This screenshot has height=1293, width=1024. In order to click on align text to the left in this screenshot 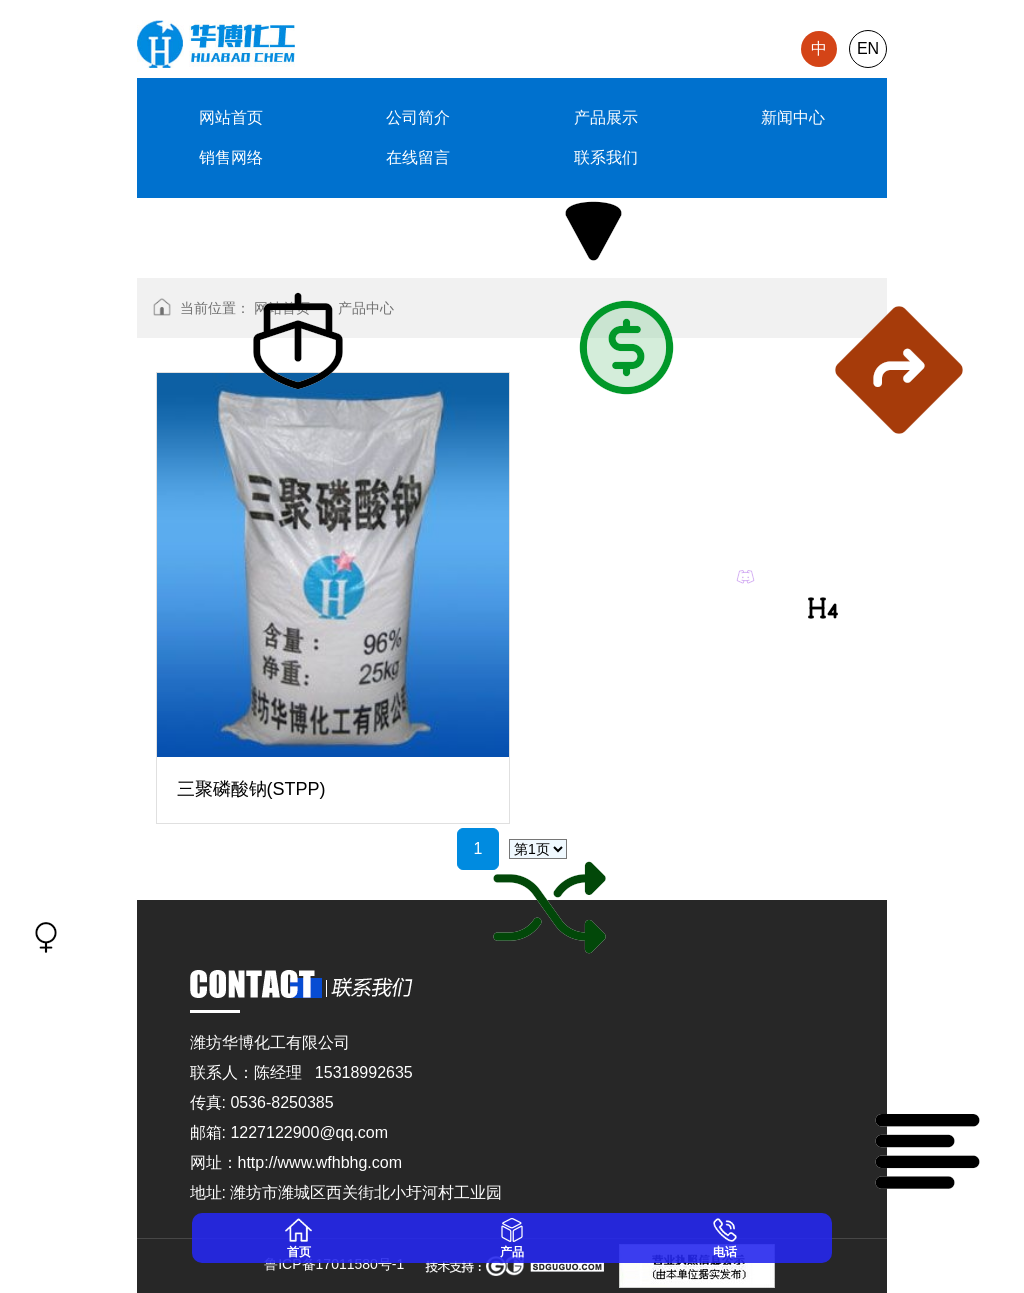, I will do `click(927, 1153)`.